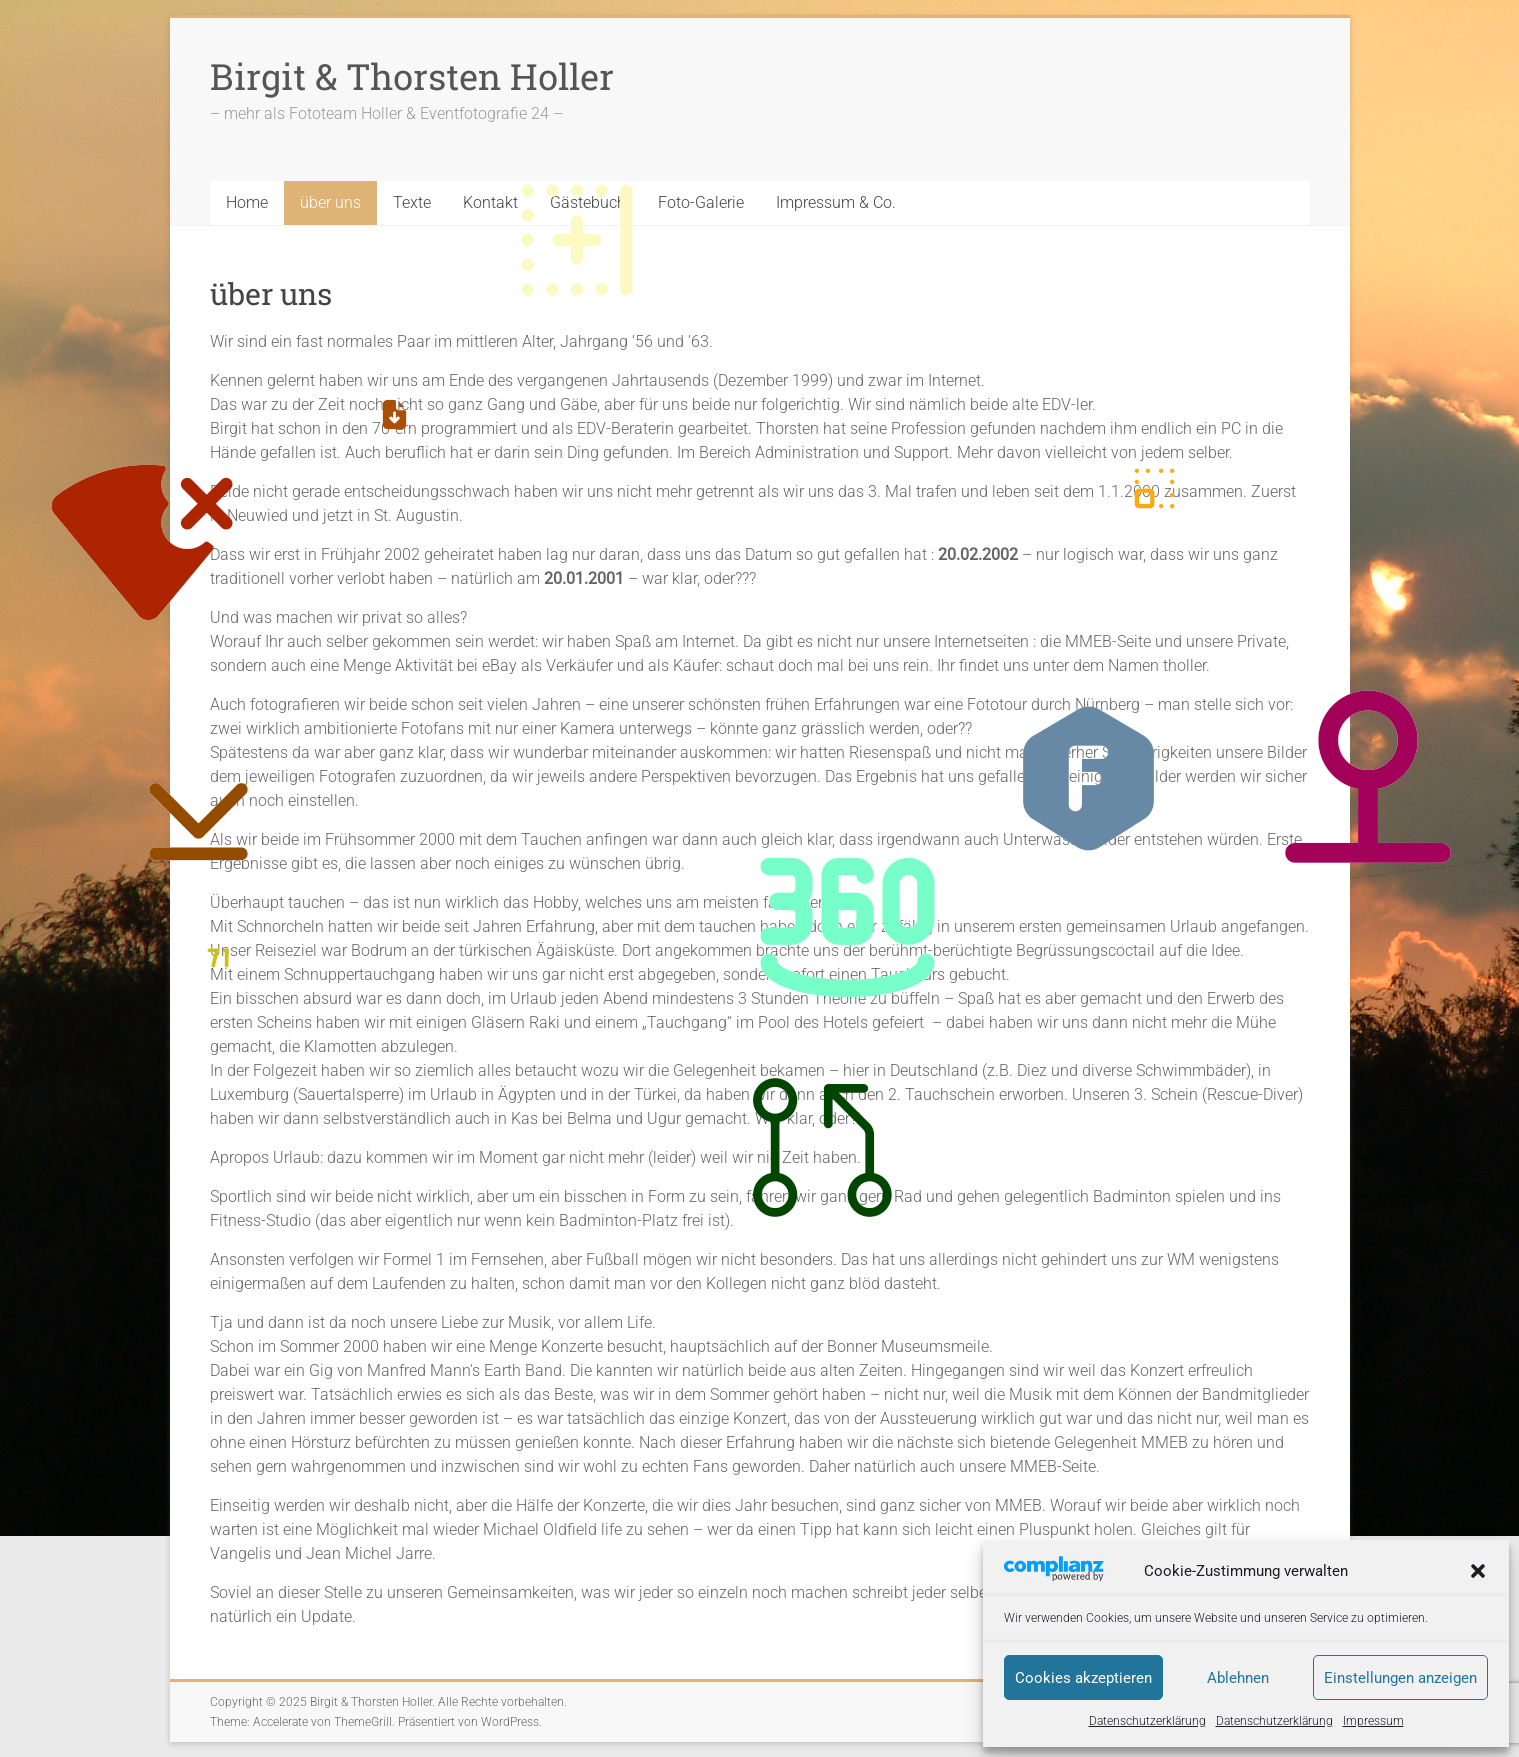 The image size is (1519, 1757). I want to click on view 360-degree panoramic content, so click(847, 927).